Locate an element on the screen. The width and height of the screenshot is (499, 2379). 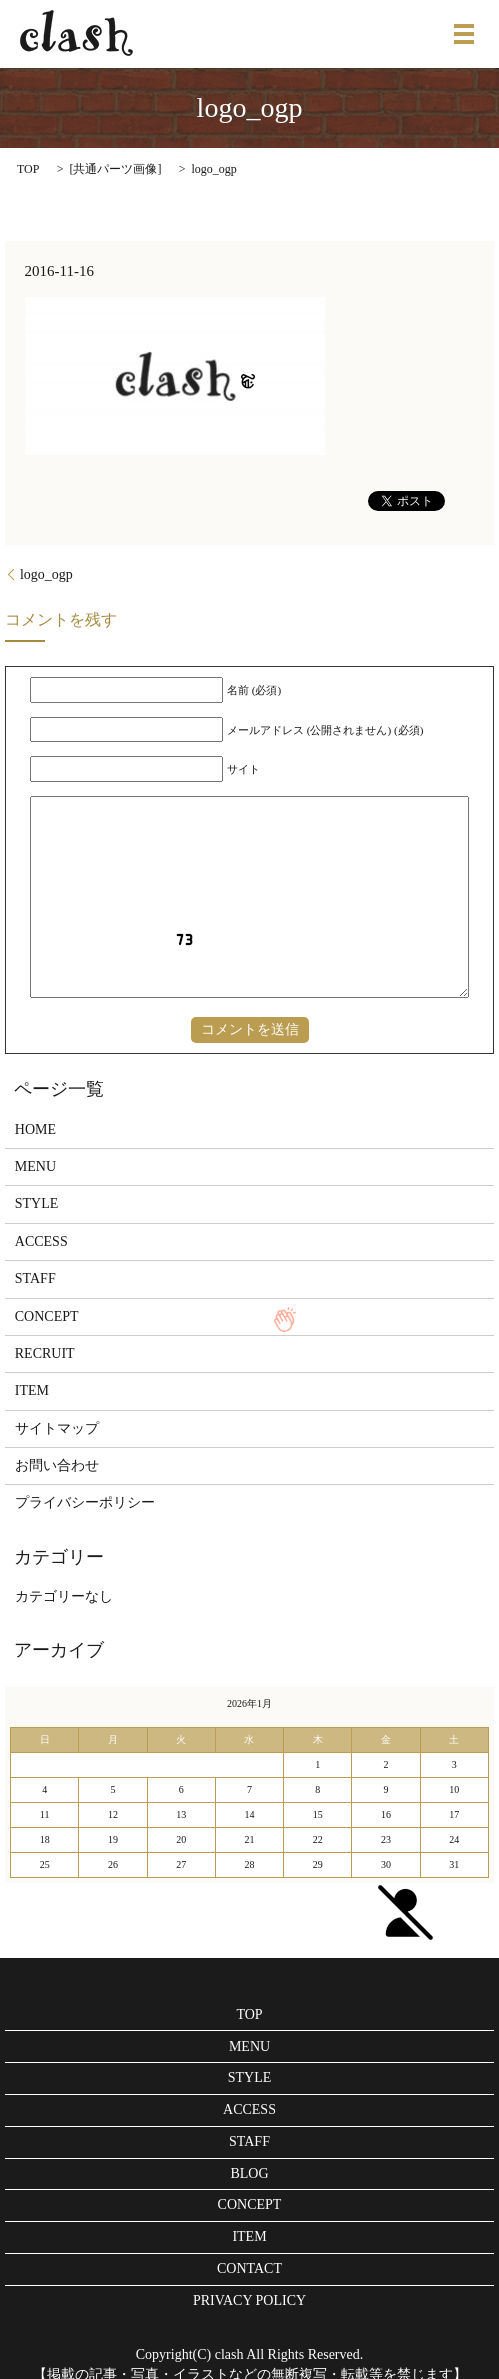
displays the number 73 as a label or counter is located at coordinates (184, 939).